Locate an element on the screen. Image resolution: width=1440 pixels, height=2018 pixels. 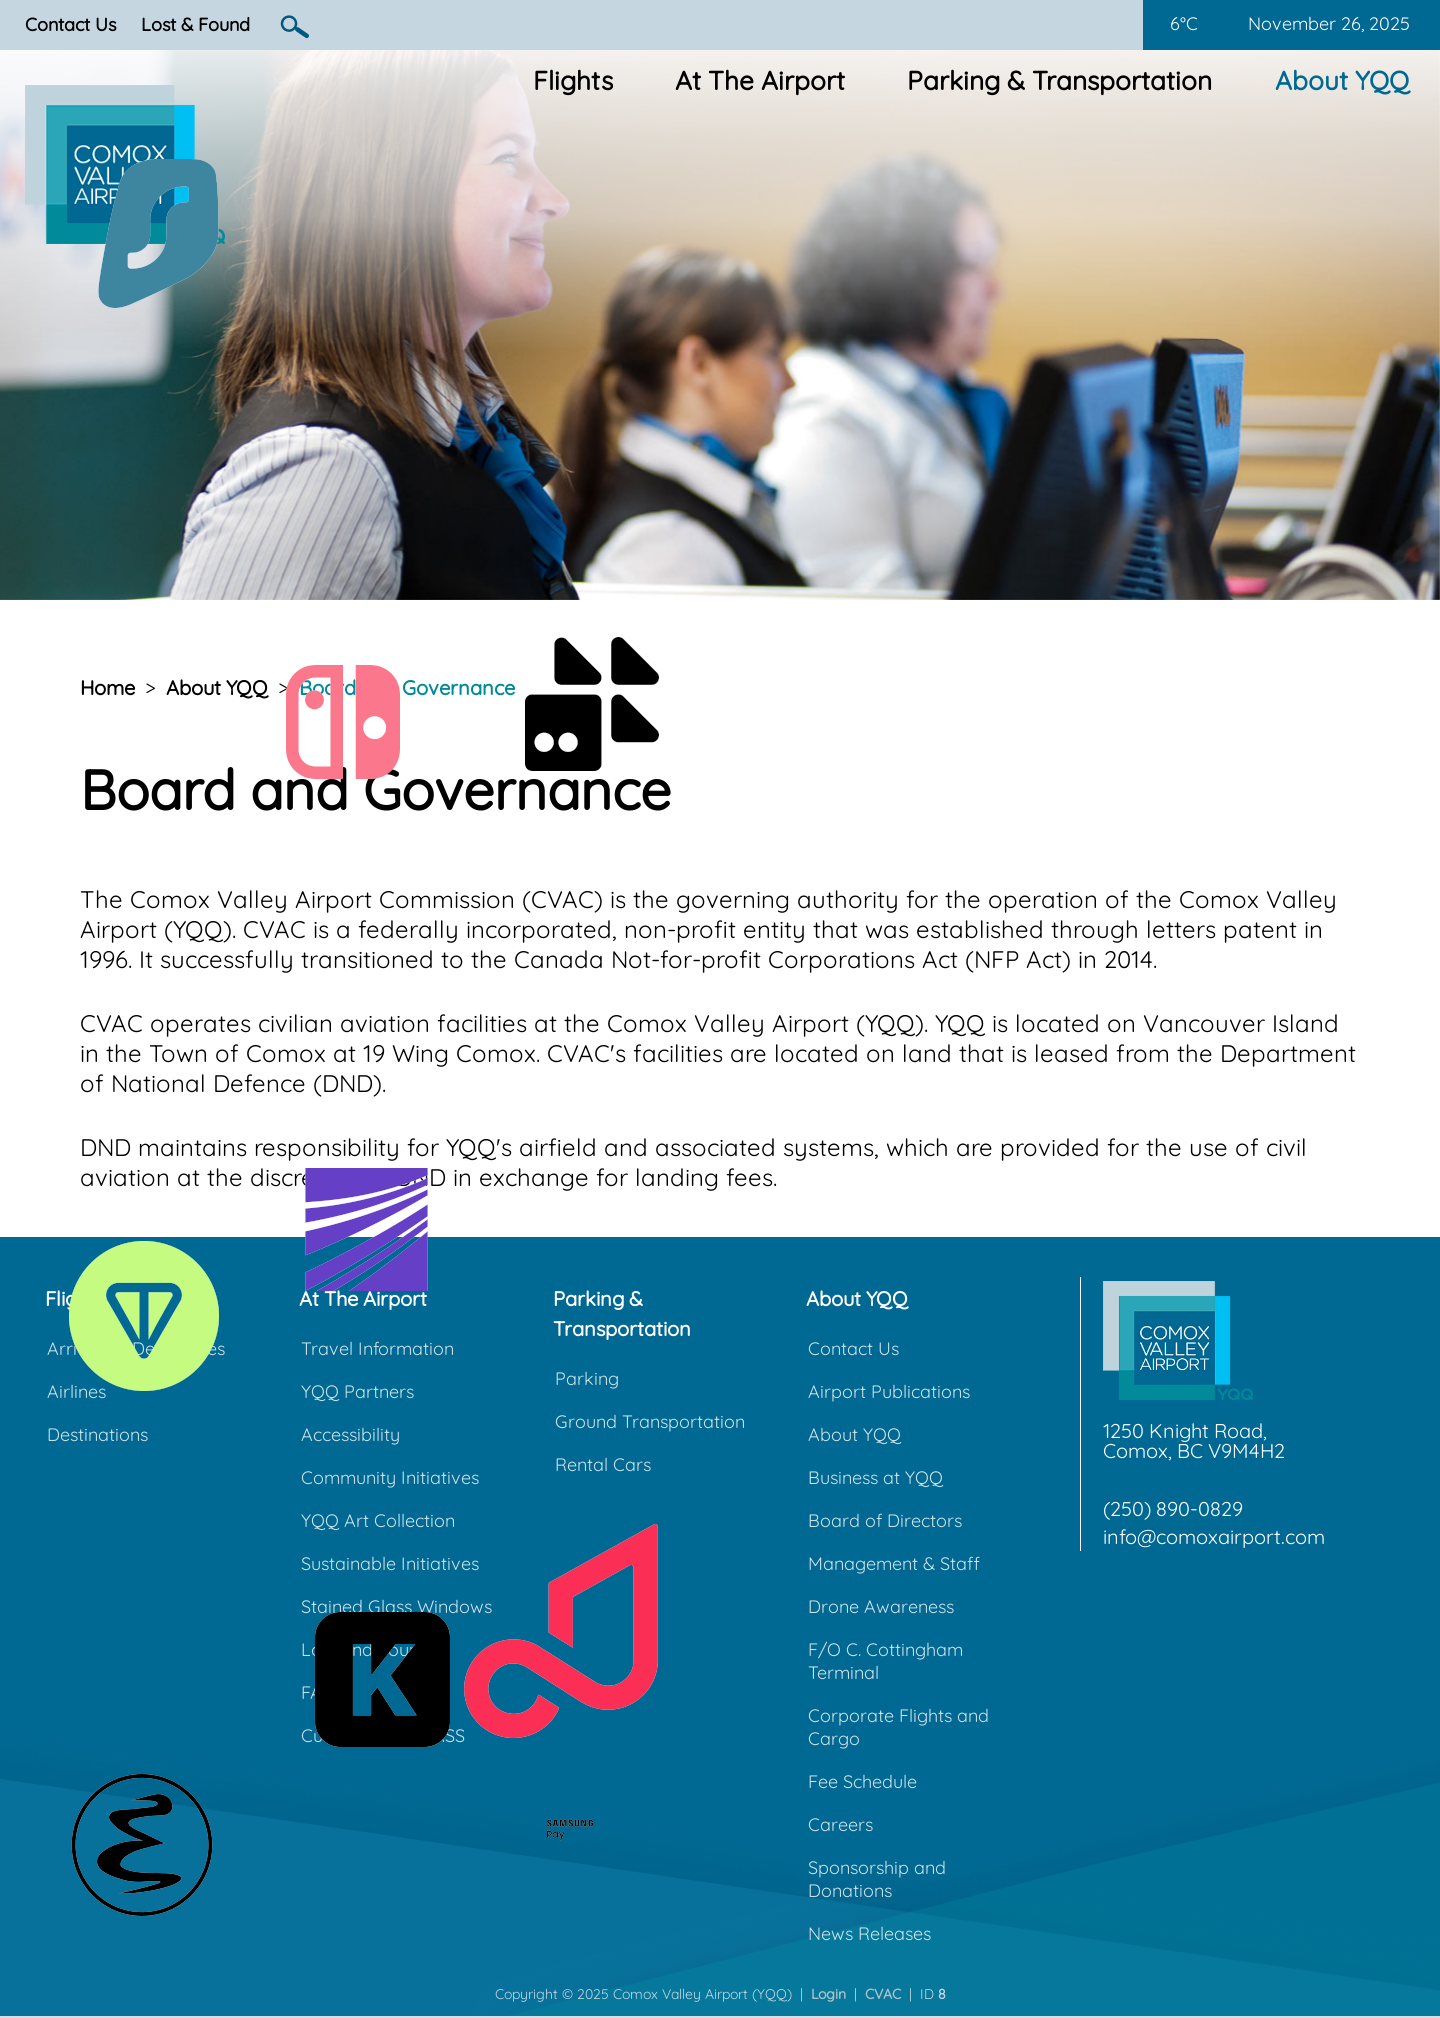
open the Firefish app is located at coordinates (592, 704).